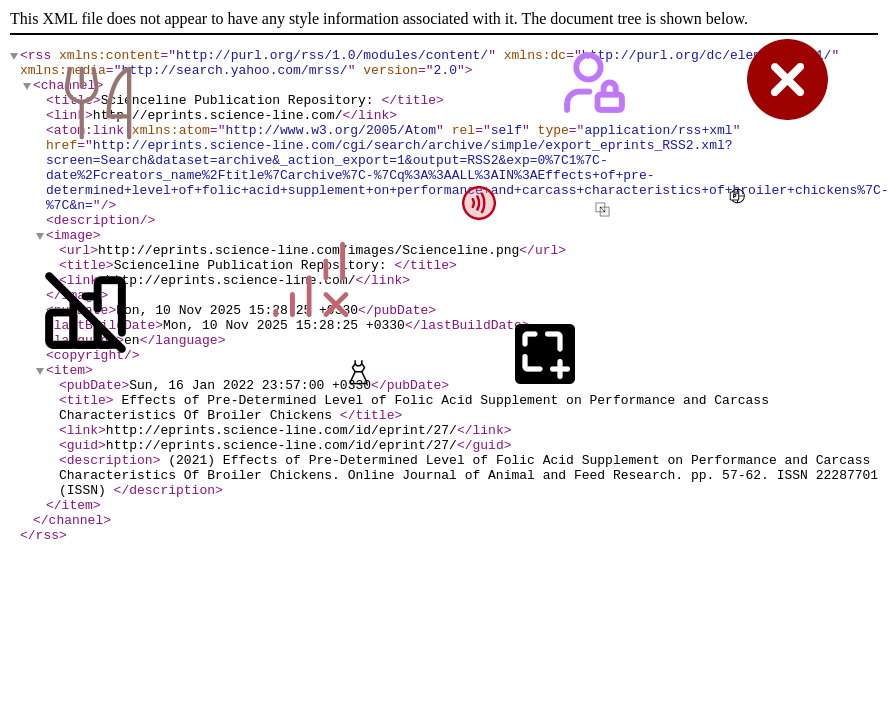 This screenshot has height=720, width=888. I want to click on intersect or merge two layers, so click(602, 209).